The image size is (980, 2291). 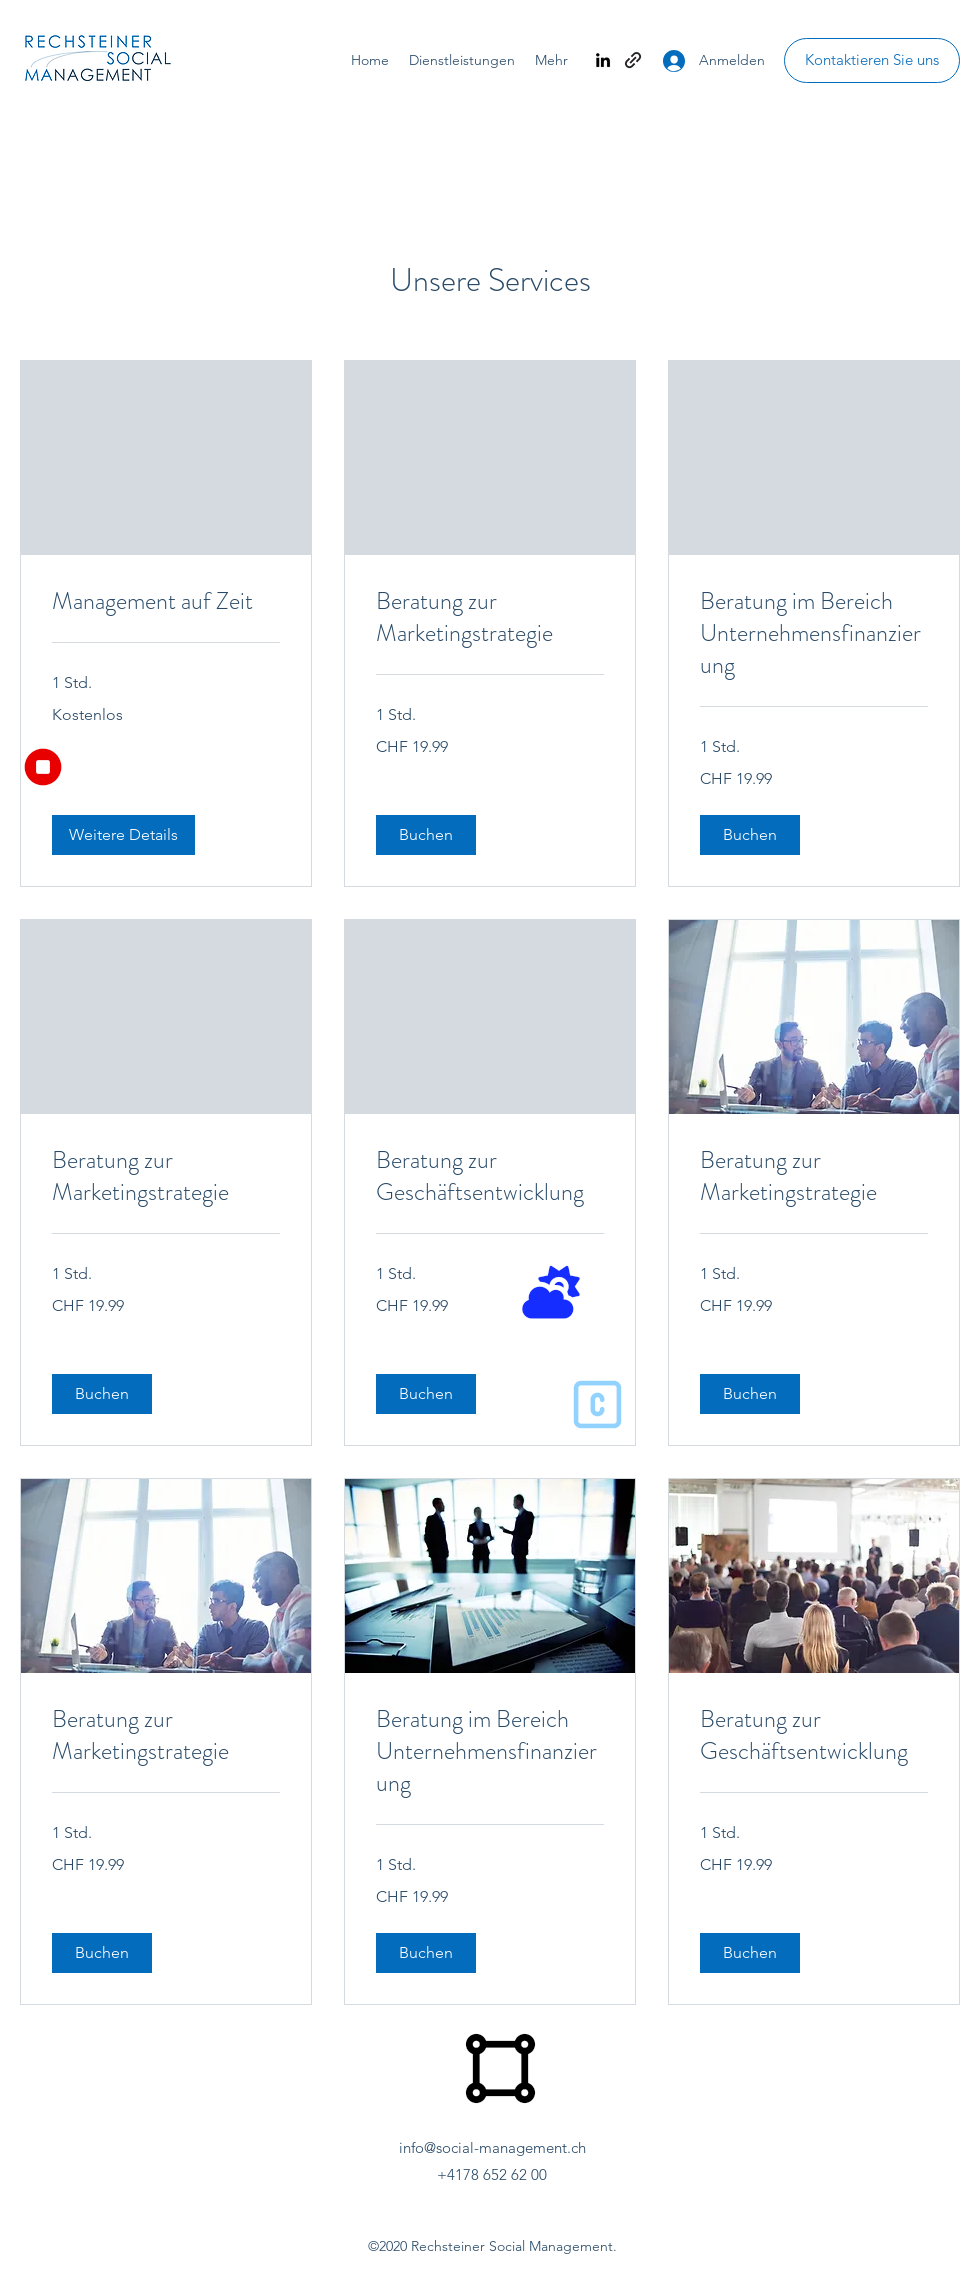 I want to click on access shape tools or drawing options, so click(x=500, y=2068).